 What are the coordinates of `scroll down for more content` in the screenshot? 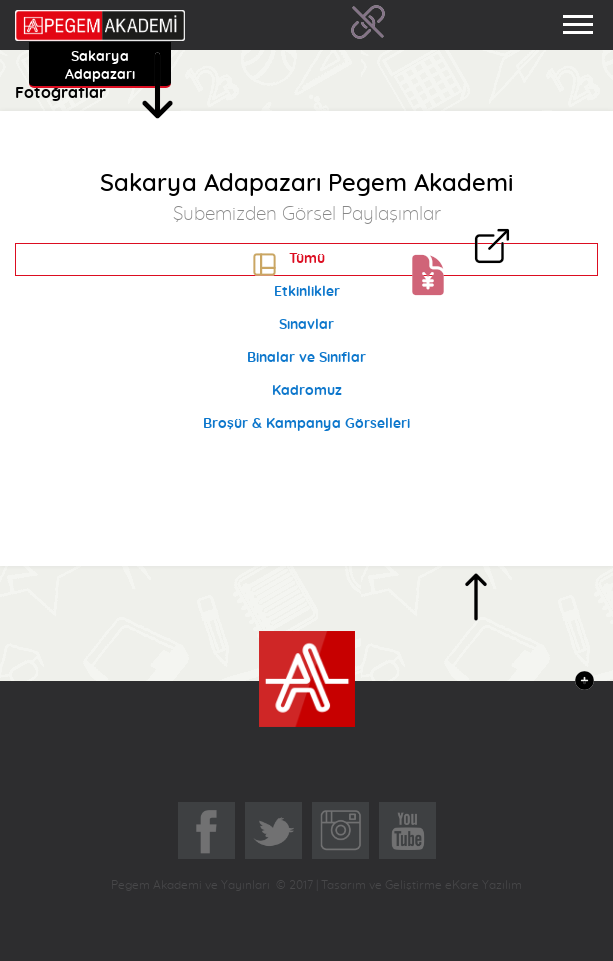 It's located at (157, 85).